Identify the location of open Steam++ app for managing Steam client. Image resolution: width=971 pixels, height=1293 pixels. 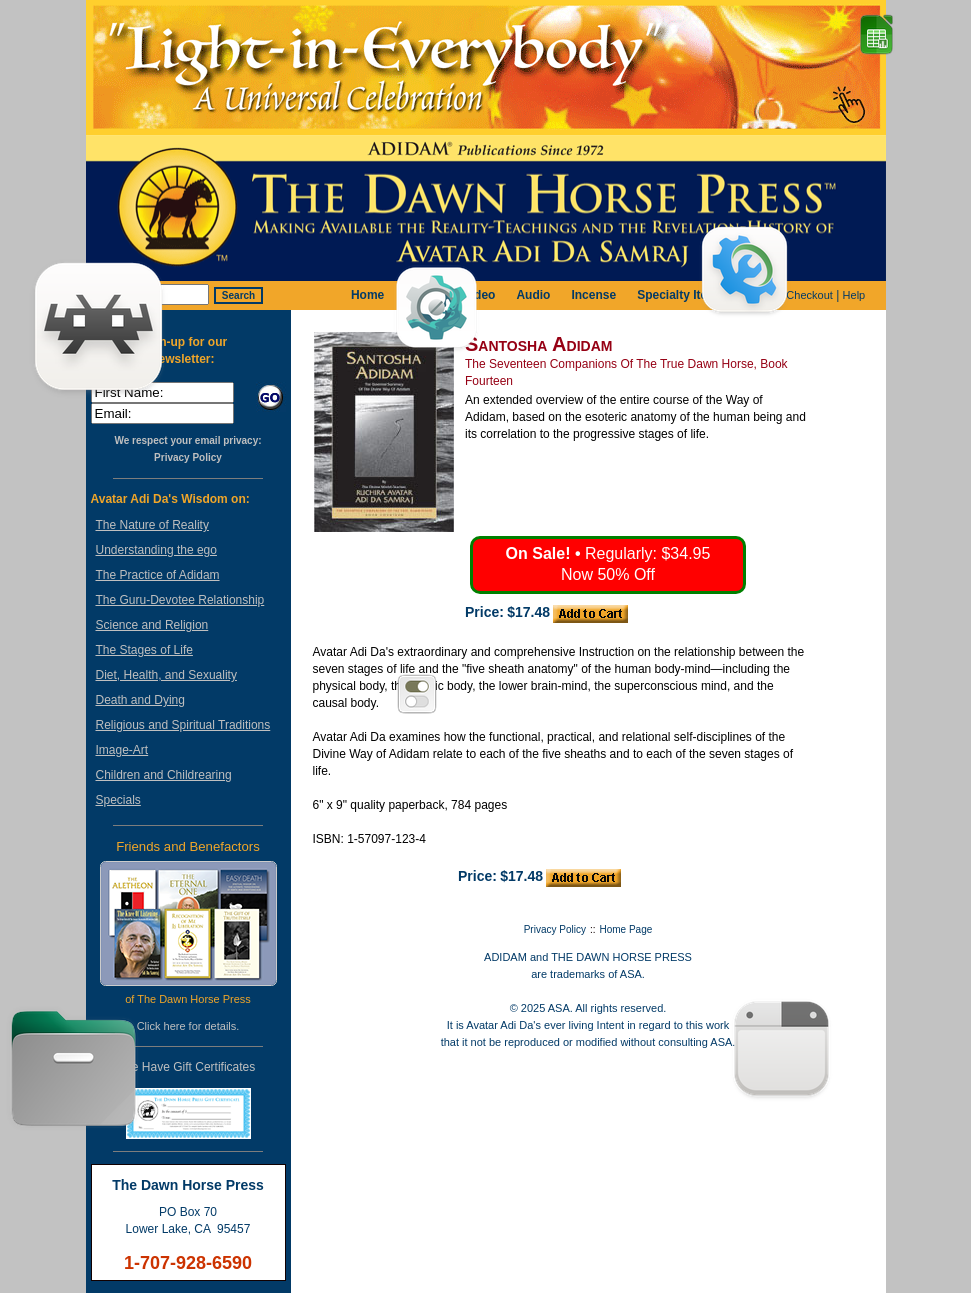
(744, 269).